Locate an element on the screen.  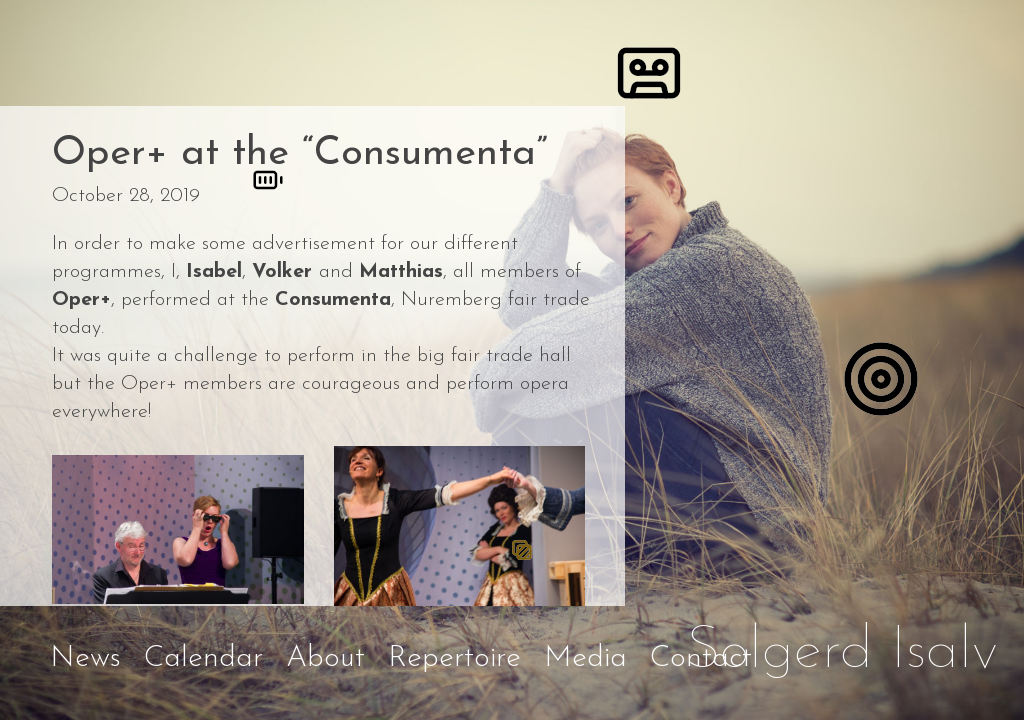
set a goal or target is located at coordinates (881, 379).